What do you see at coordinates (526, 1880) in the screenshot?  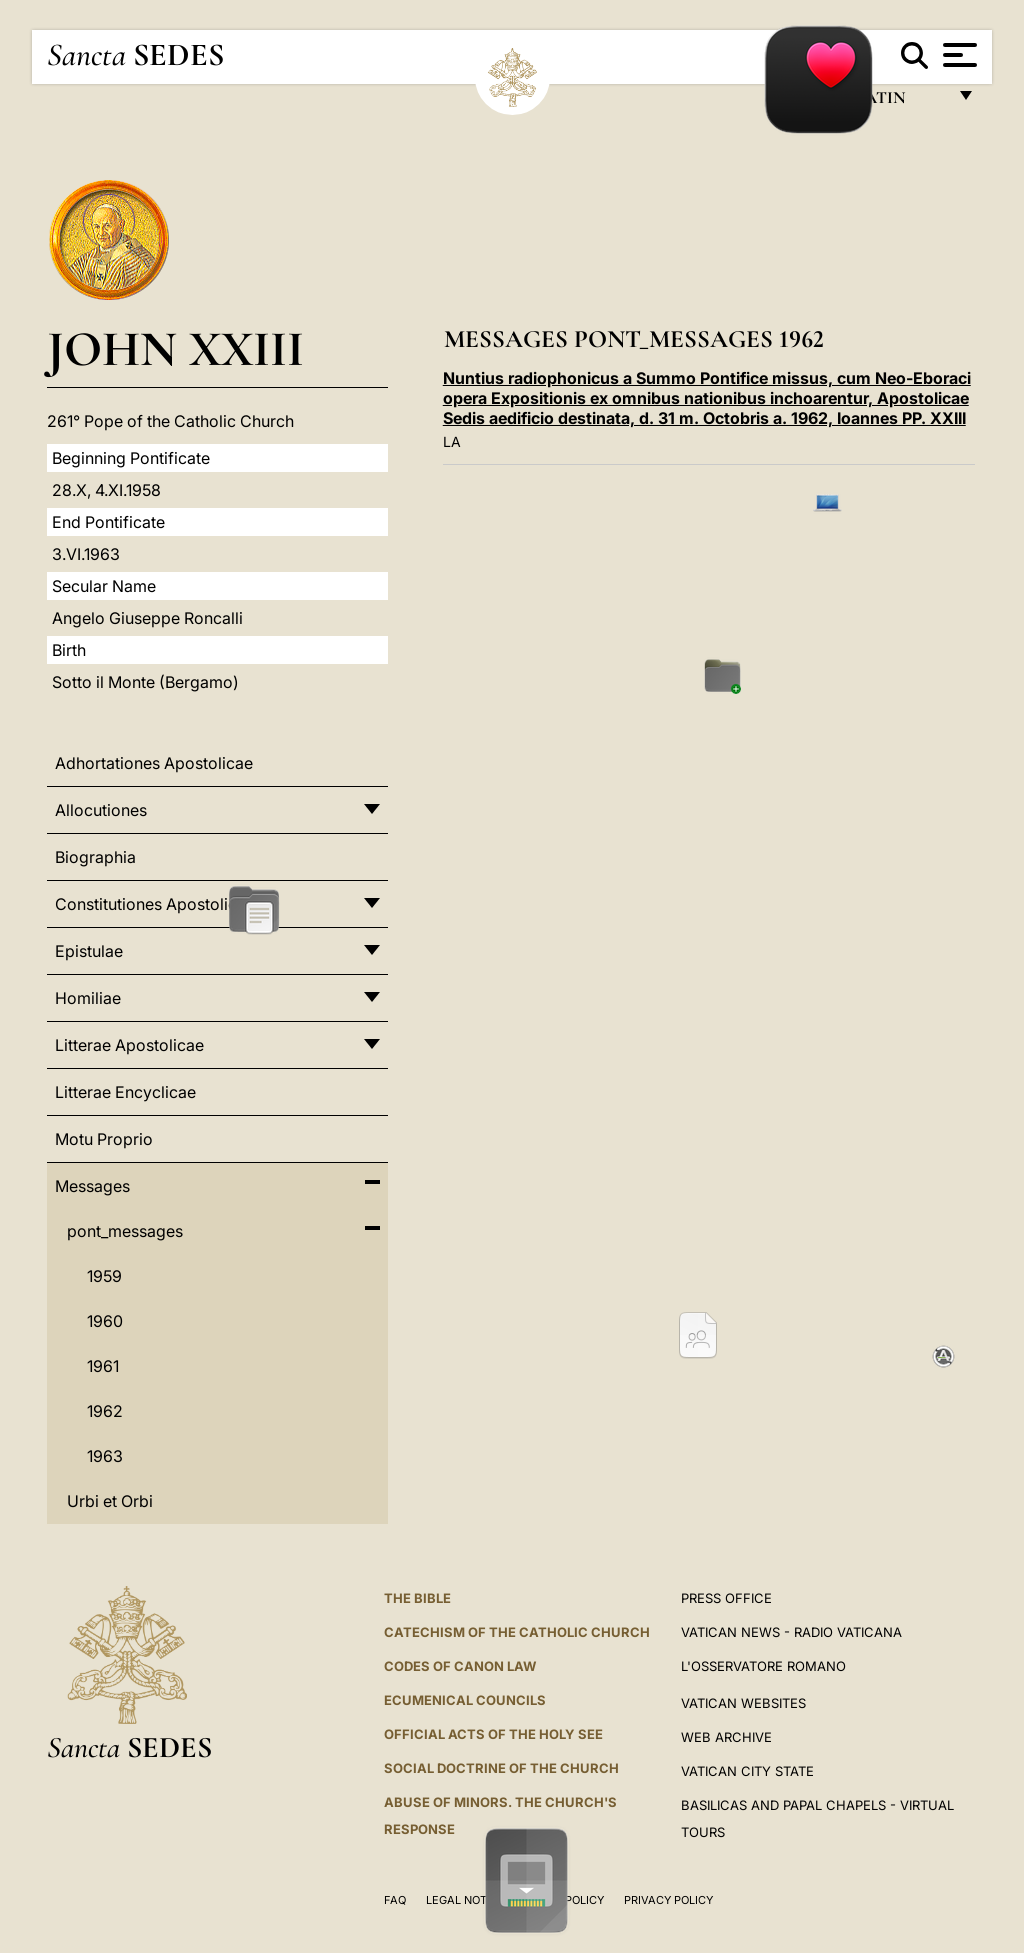 I see `sega master system ROM file` at bounding box center [526, 1880].